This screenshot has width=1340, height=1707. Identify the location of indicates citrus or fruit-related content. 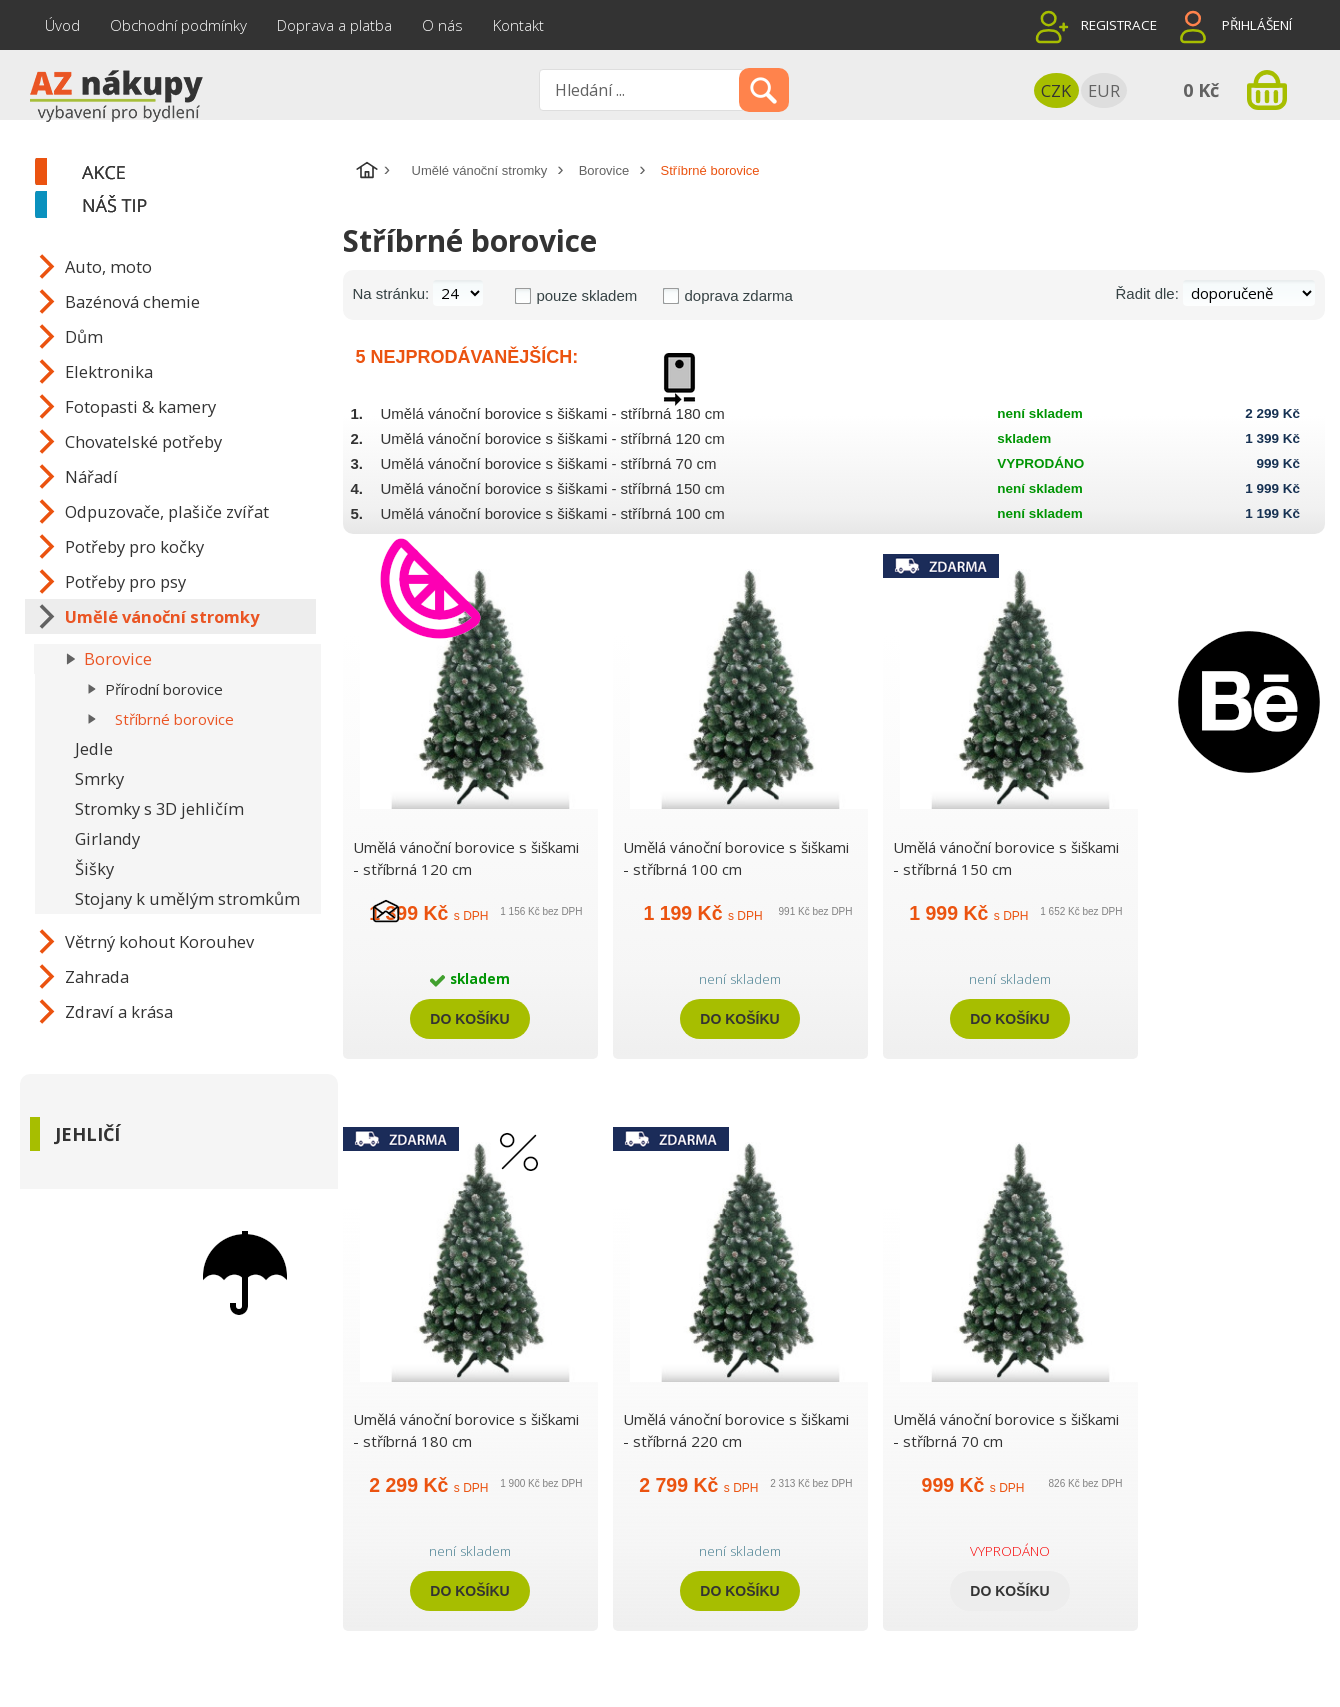
(430, 588).